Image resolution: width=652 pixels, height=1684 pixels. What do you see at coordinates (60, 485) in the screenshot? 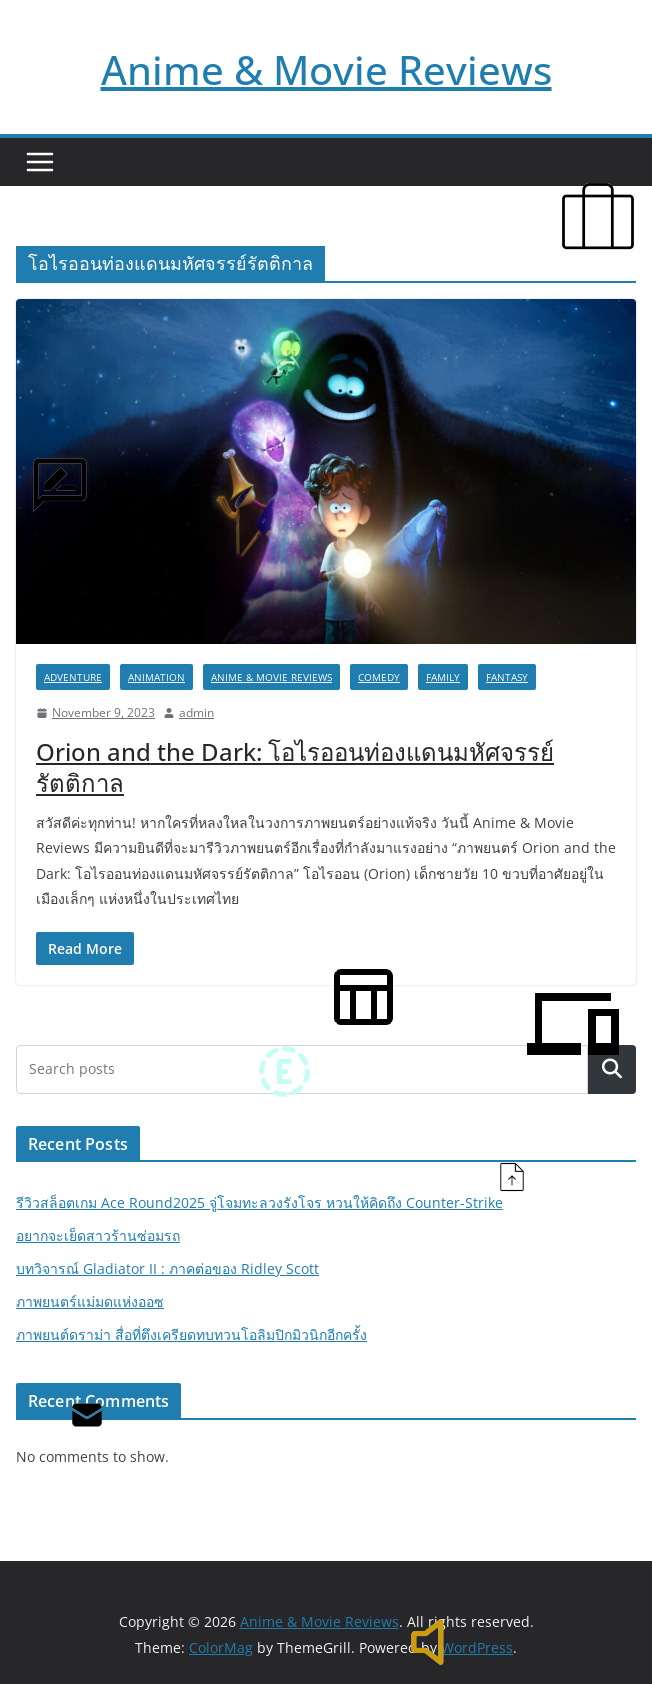
I see `write a review or rating` at bounding box center [60, 485].